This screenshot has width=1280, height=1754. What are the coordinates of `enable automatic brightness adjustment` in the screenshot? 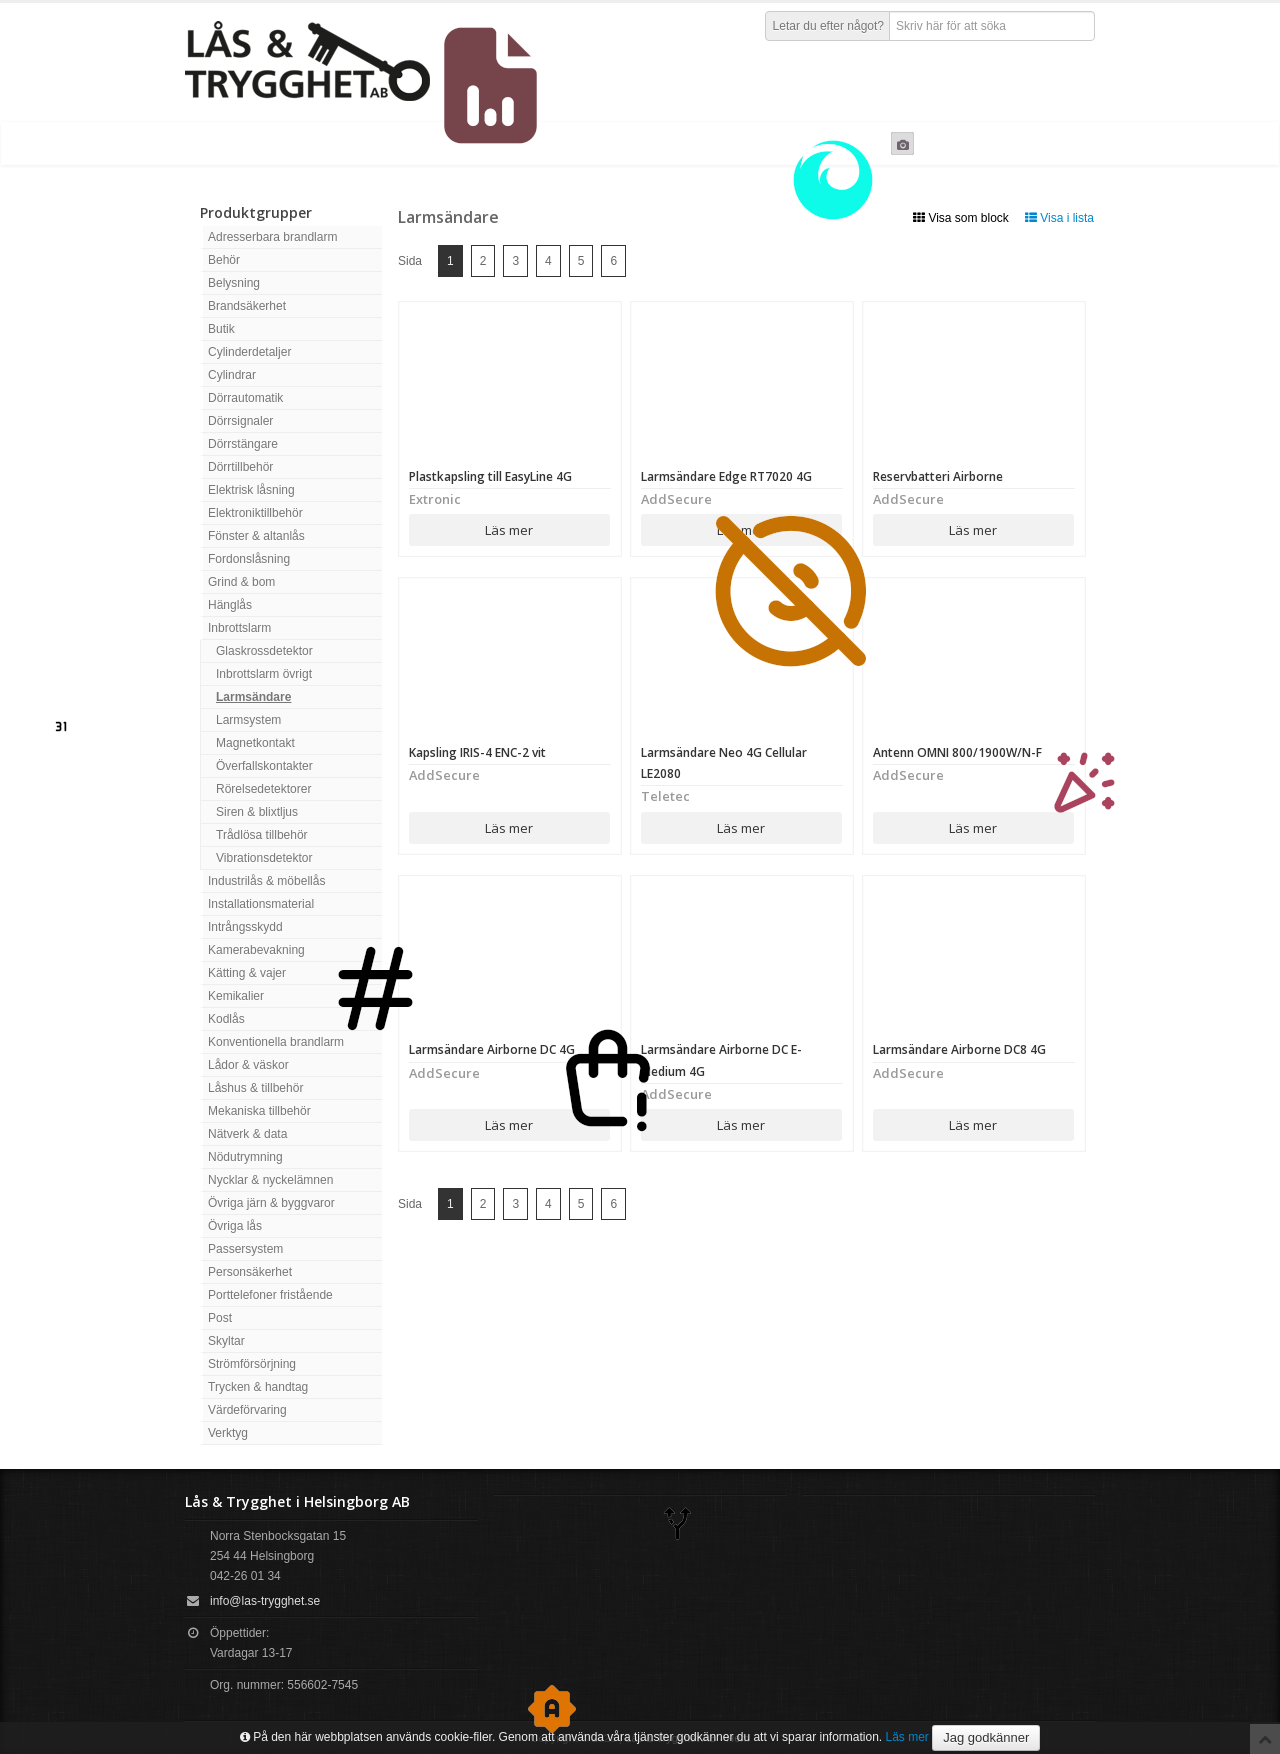 It's located at (552, 1709).